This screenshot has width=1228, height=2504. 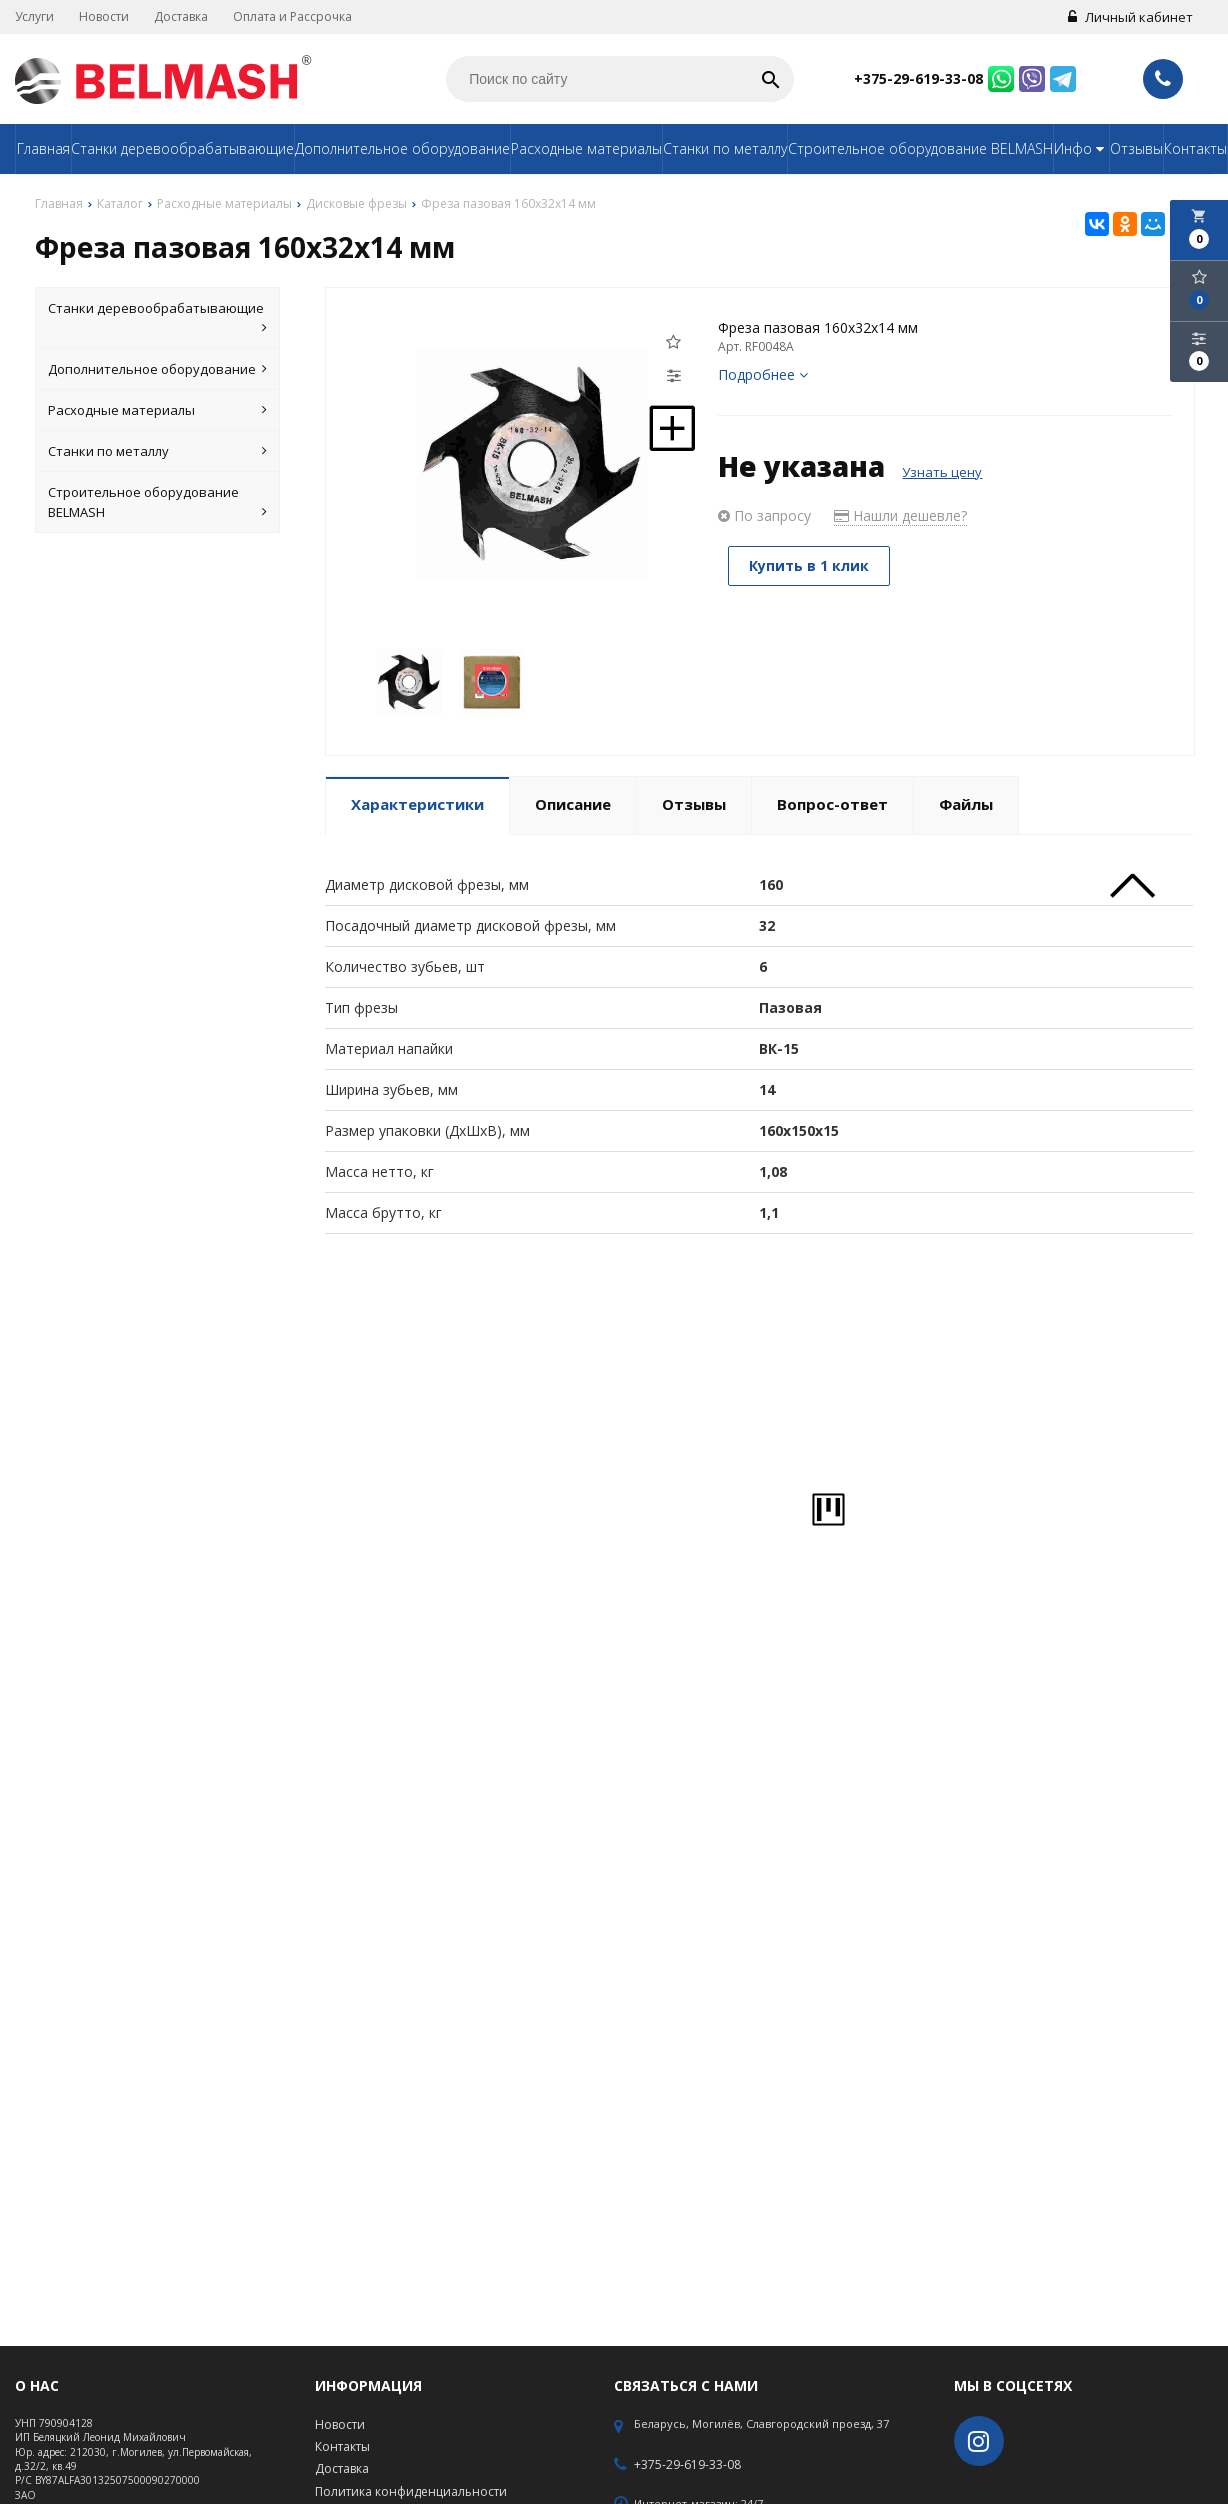 I want to click on open project panel, so click(x=828, y=1509).